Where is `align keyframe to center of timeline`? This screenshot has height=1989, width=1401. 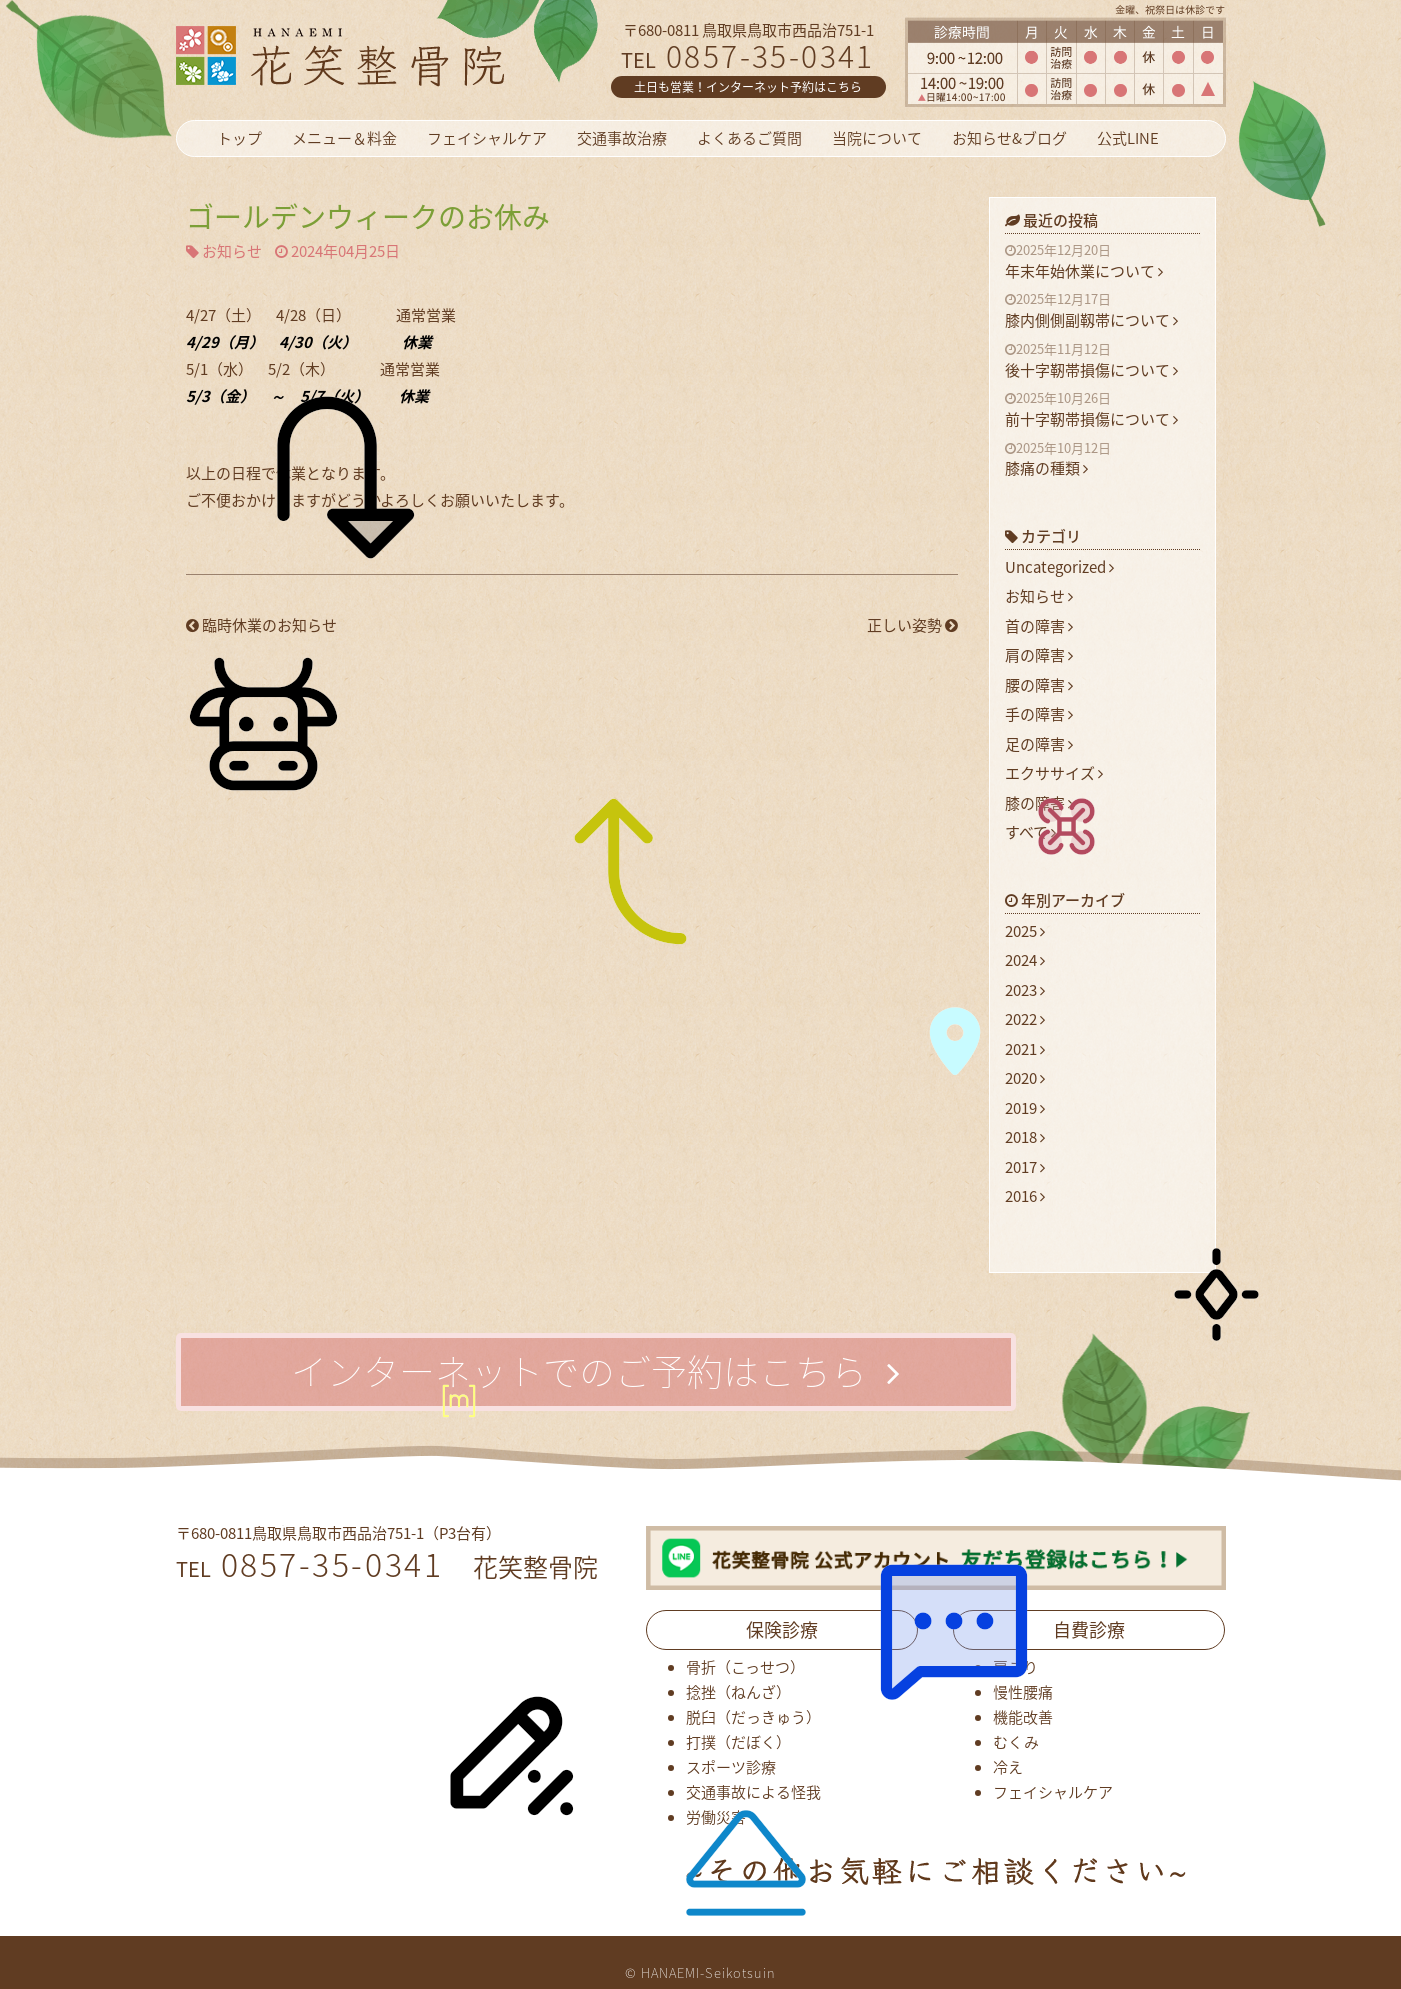
align keyframe to center of timeline is located at coordinates (1216, 1294).